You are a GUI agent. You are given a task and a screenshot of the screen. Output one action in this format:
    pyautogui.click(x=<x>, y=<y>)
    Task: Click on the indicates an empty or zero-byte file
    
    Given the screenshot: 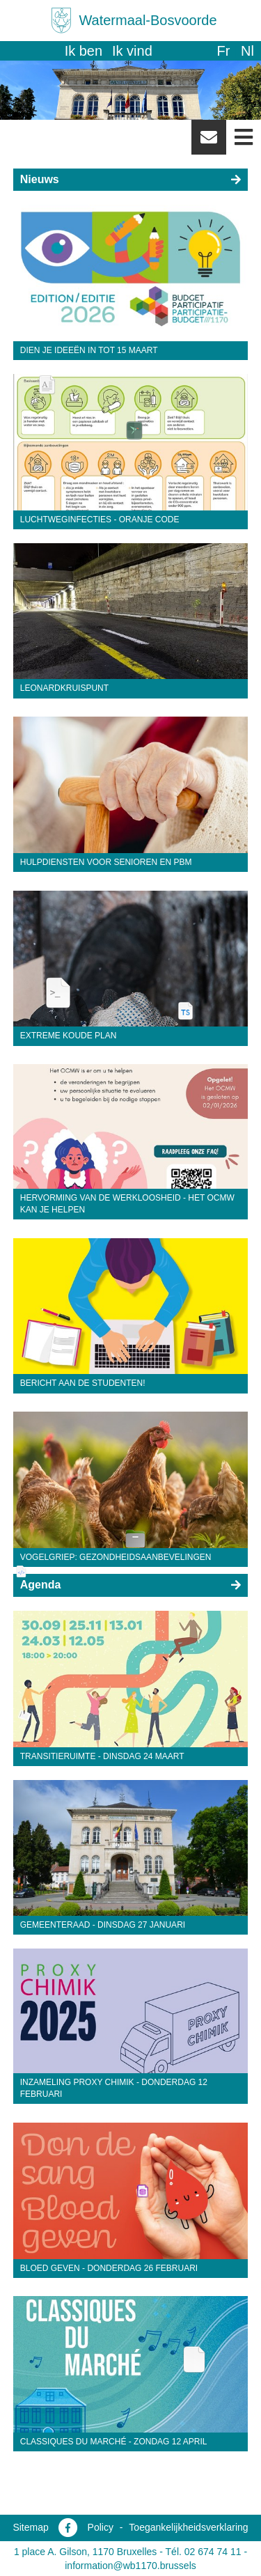 What is the action you would take?
    pyautogui.click(x=194, y=2359)
    